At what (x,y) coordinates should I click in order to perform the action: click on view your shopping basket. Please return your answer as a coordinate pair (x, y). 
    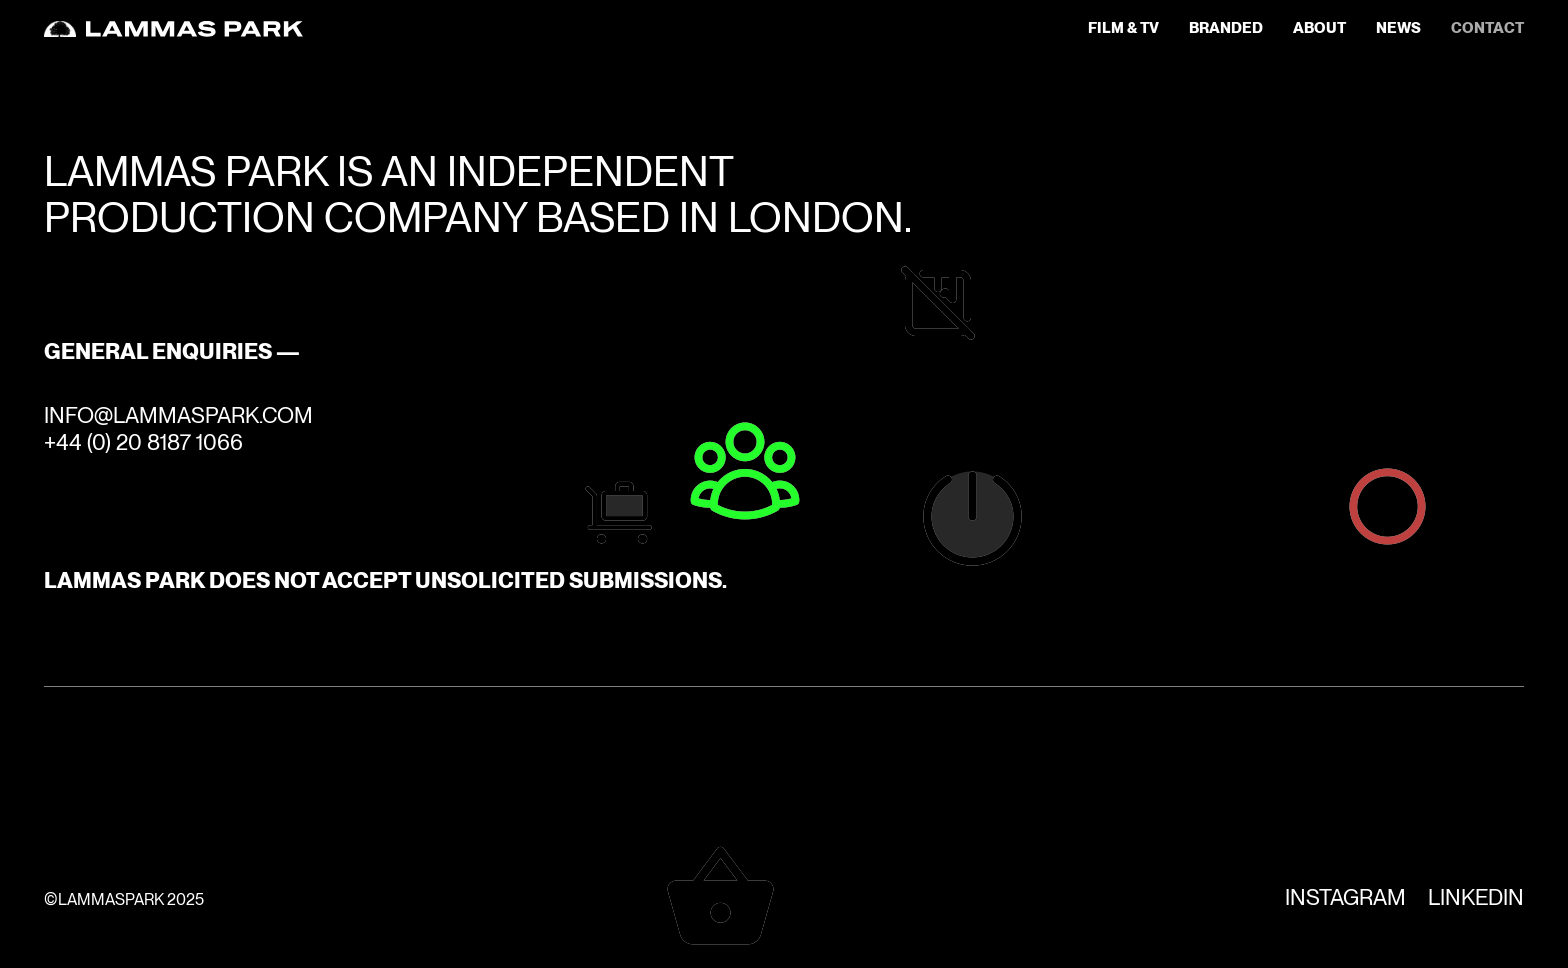
    Looking at the image, I should click on (720, 897).